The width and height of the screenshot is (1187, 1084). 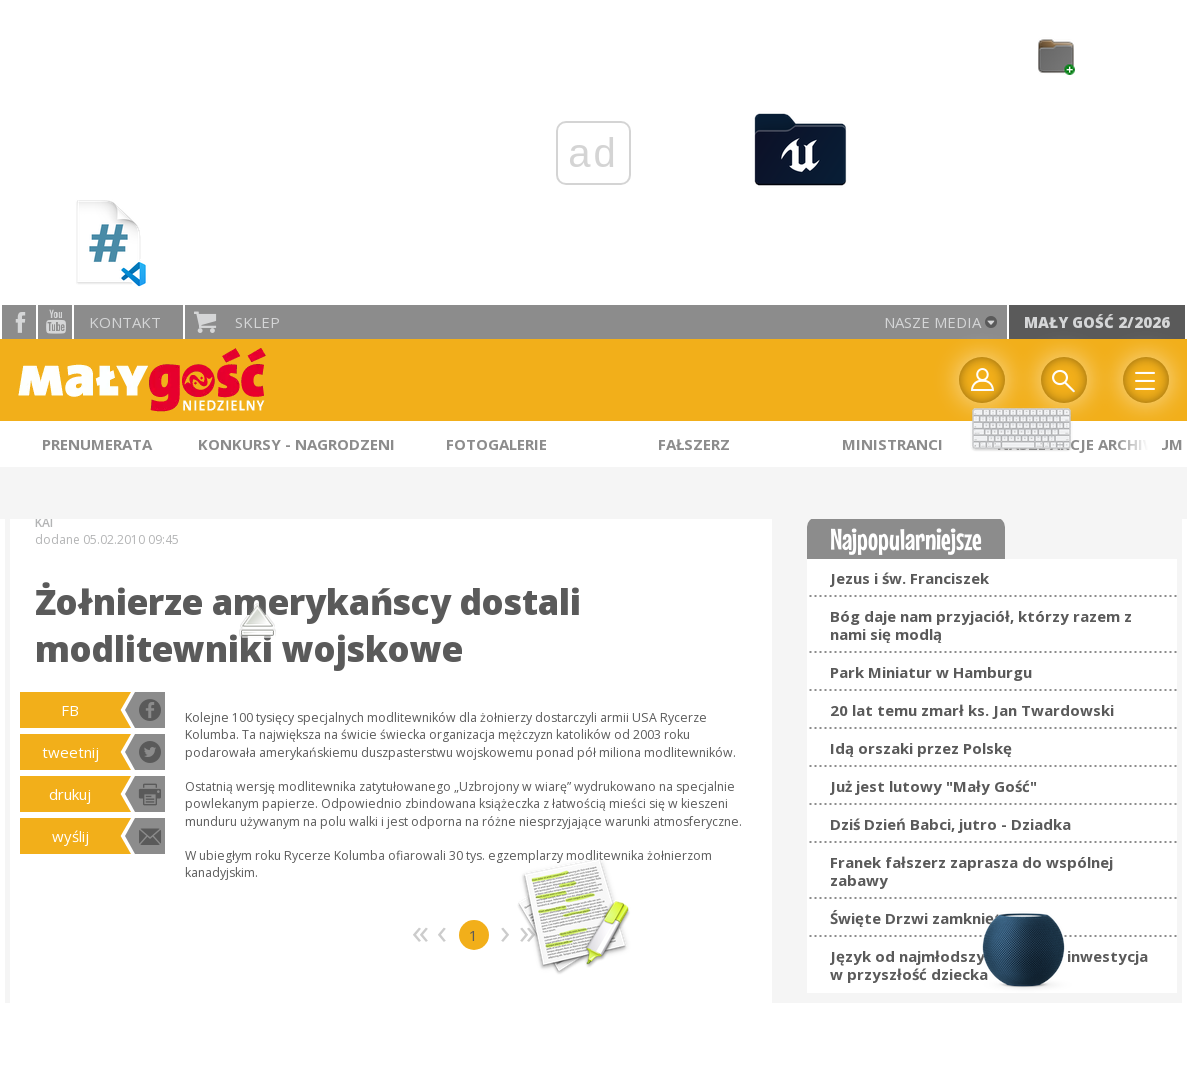 I want to click on eject removable media or disc, so click(x=257, y=621).